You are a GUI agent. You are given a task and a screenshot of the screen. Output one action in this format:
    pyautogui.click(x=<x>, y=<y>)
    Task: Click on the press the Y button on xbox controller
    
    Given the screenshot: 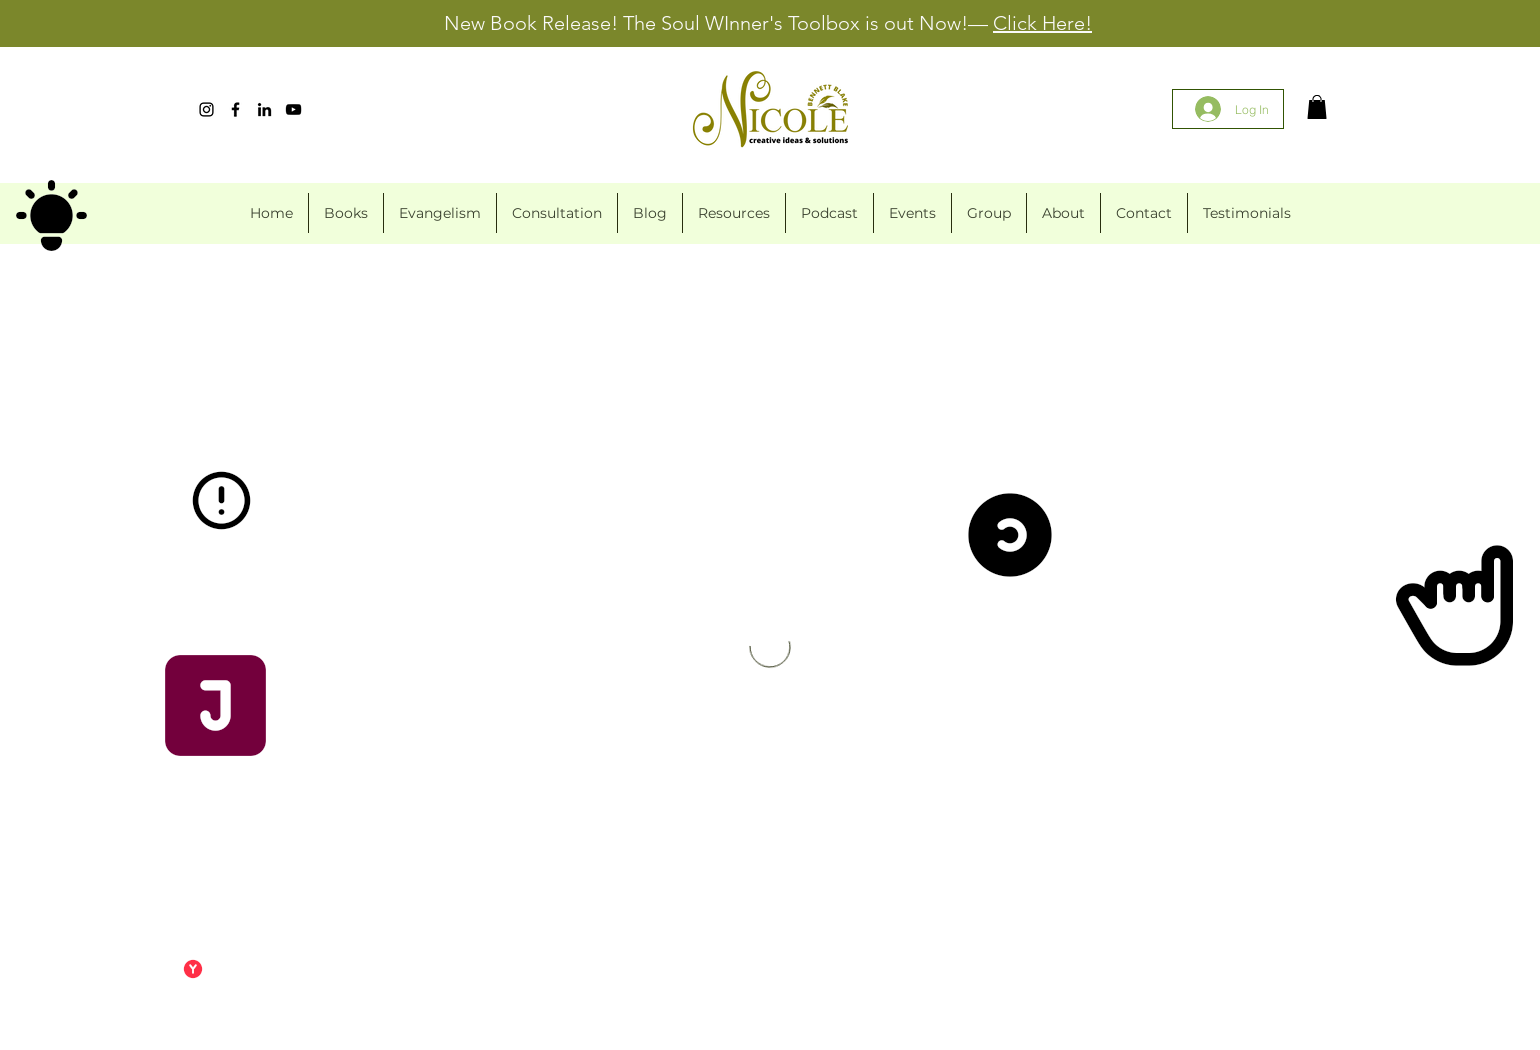 What is the action you would take?
    pyautogui.click(x=193, y=969)
    